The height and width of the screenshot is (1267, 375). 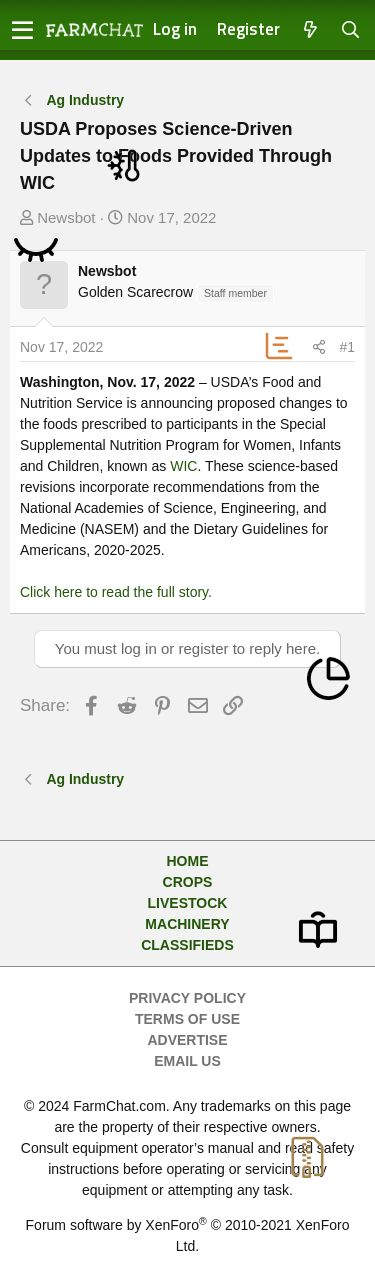 I want to click on view or open a compressed zip file, so click(x=307, y=1156).